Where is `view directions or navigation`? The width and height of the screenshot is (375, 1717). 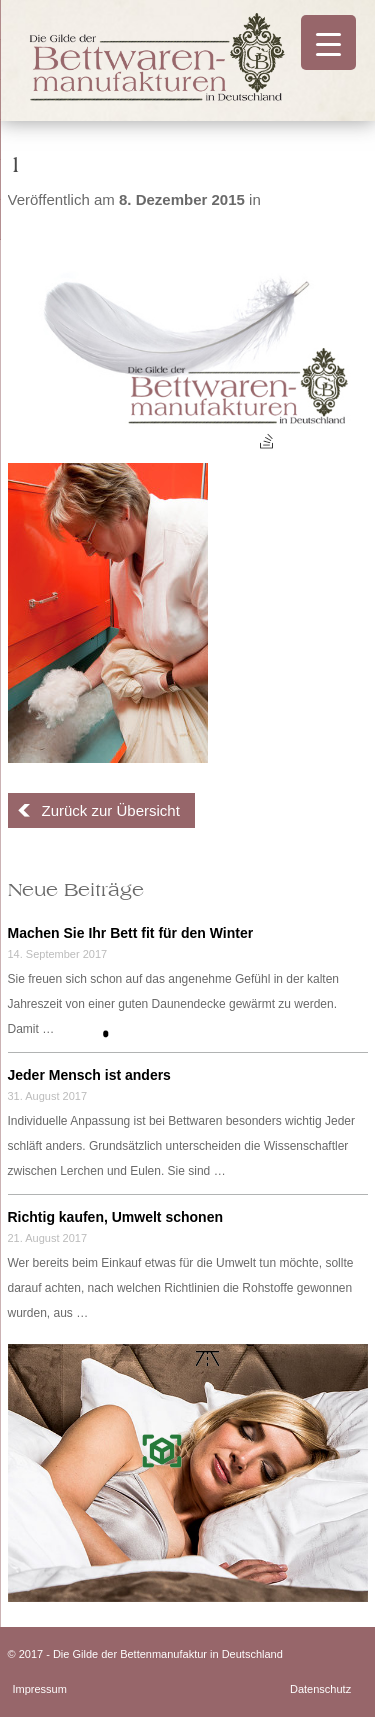 view directions or navigation is located at coordinates (207, 1358).